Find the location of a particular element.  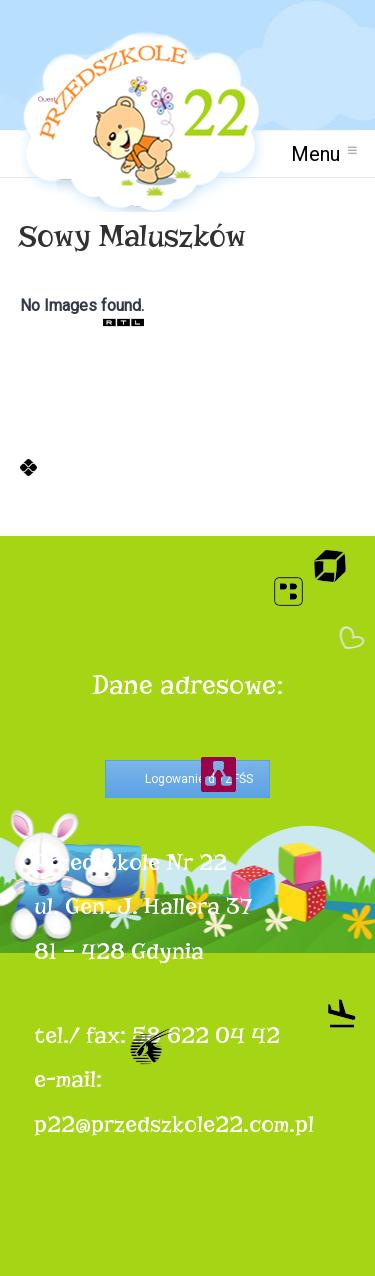

pix instant payment system logo is located at coordinates (28, 467).